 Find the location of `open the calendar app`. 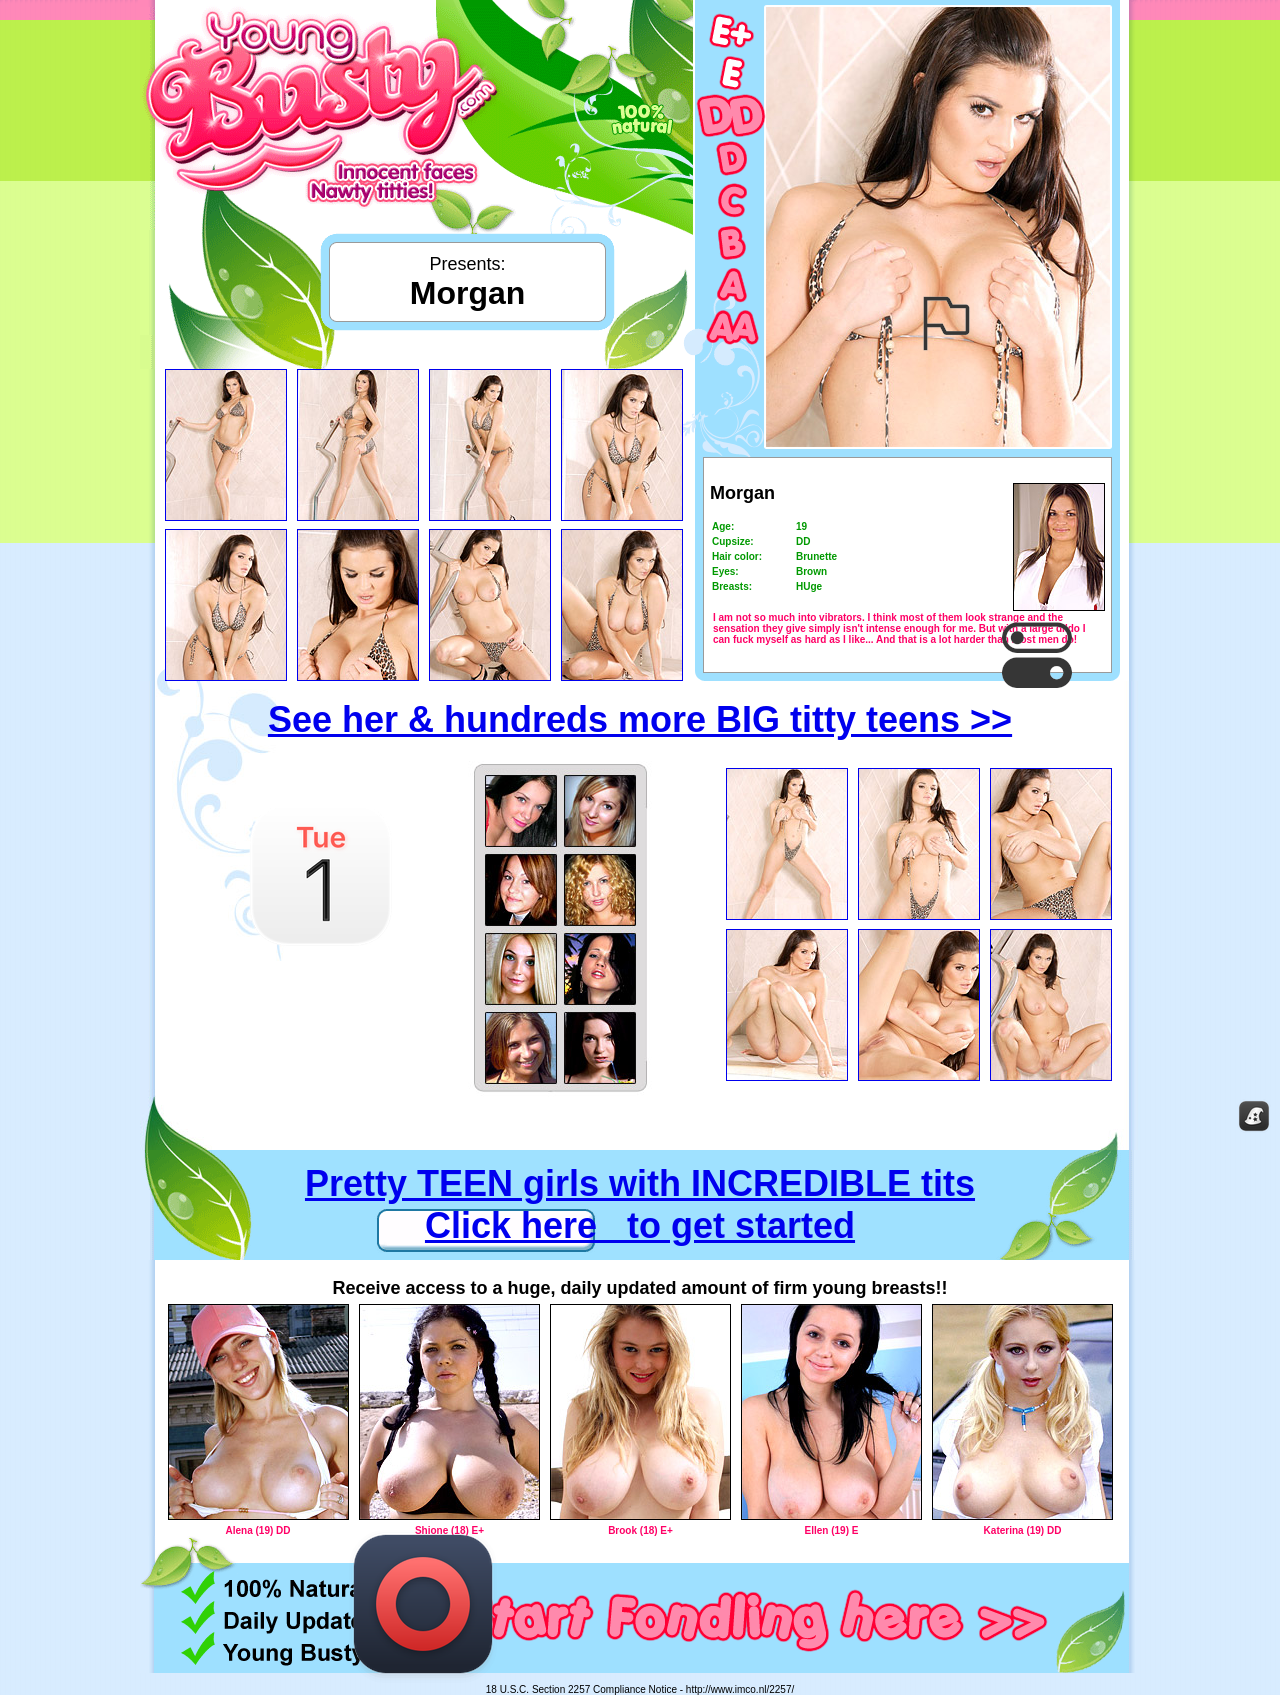

open the calendar app is located at coordinates (321, 875).